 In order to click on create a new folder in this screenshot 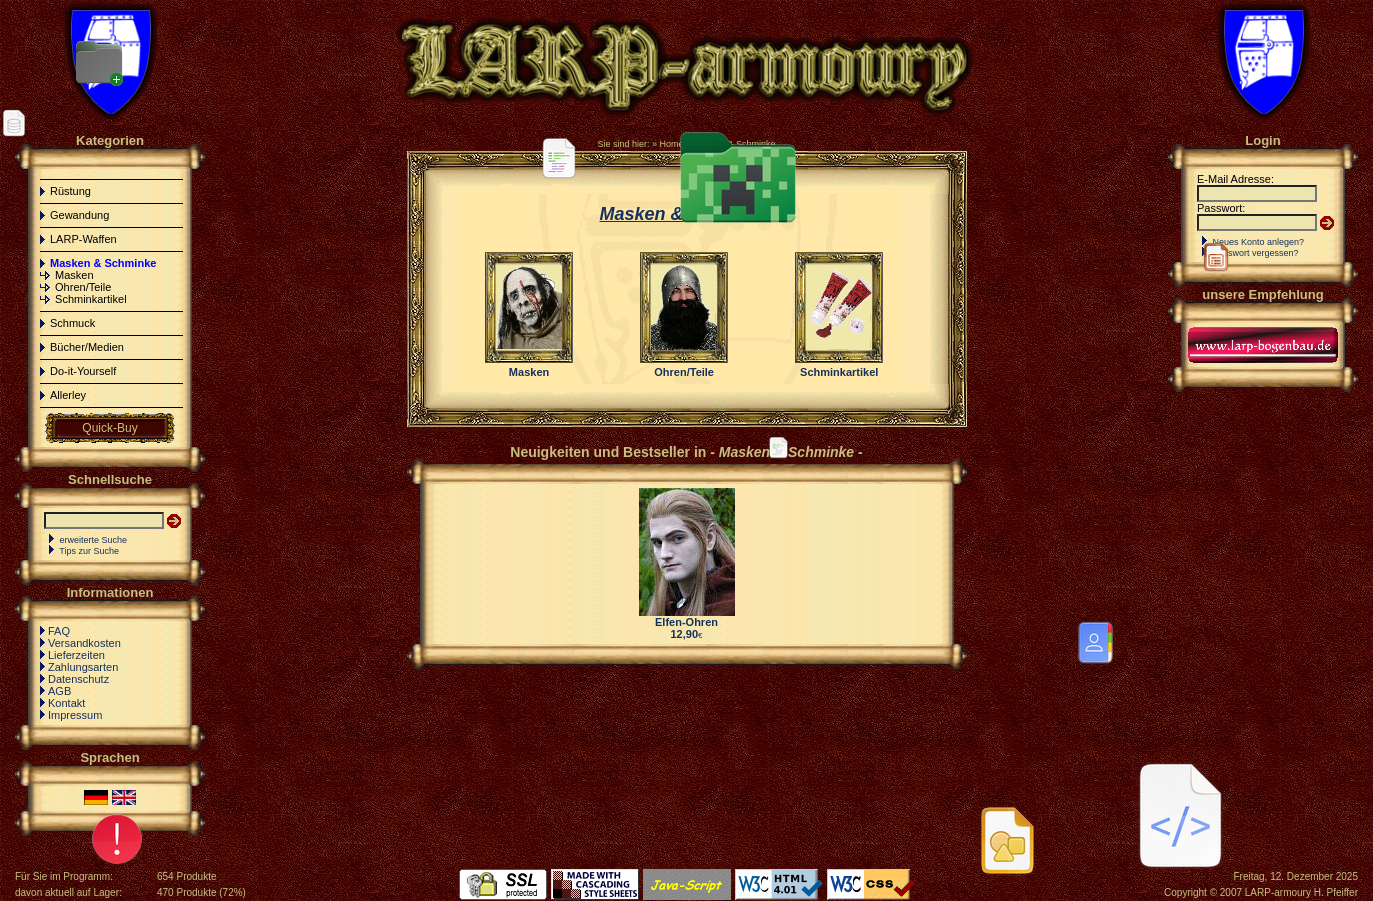, I will do `click(99, 62)`.